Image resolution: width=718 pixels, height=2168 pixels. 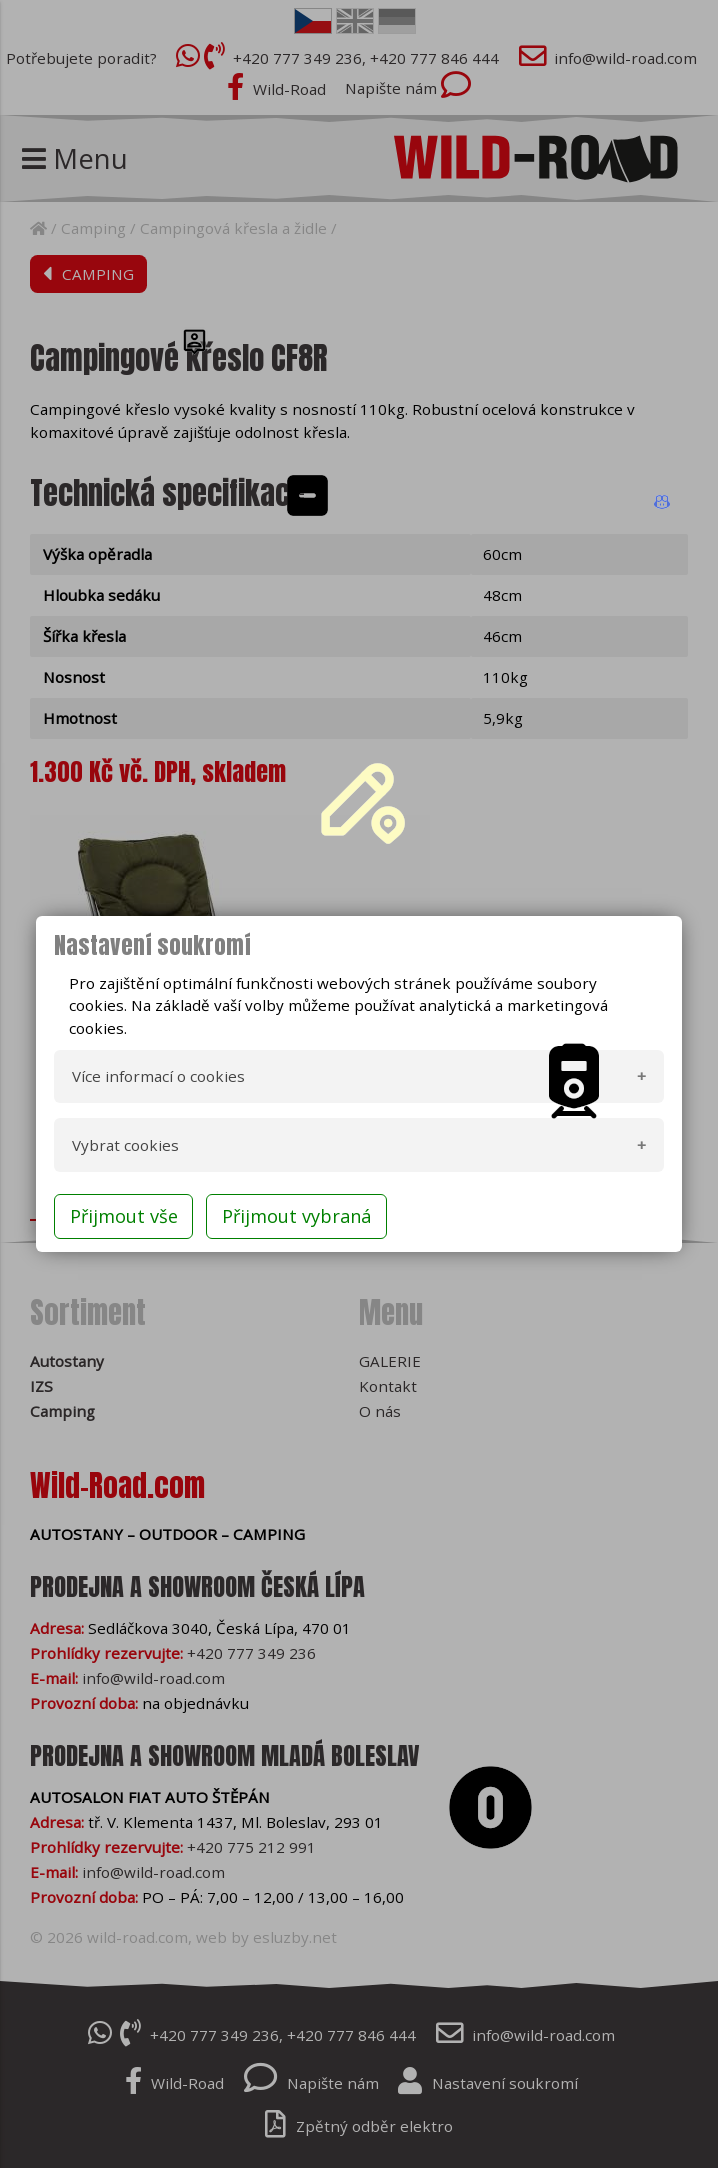 What do you see at coordinates (194, 341) in the screenshot?
I see `view a person's location on the map` at bounding box center [194, 341].